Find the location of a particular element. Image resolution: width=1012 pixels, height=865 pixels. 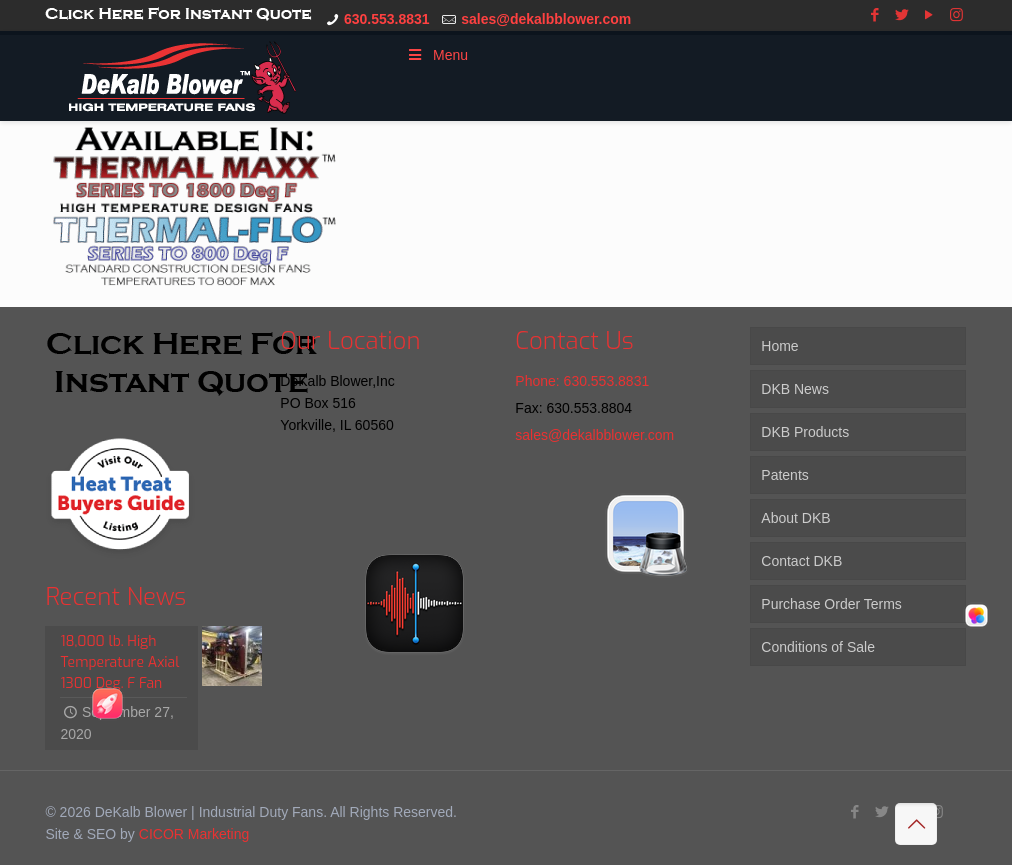

open Preview app to view images and PDFs is located at coordinates (645, 533).